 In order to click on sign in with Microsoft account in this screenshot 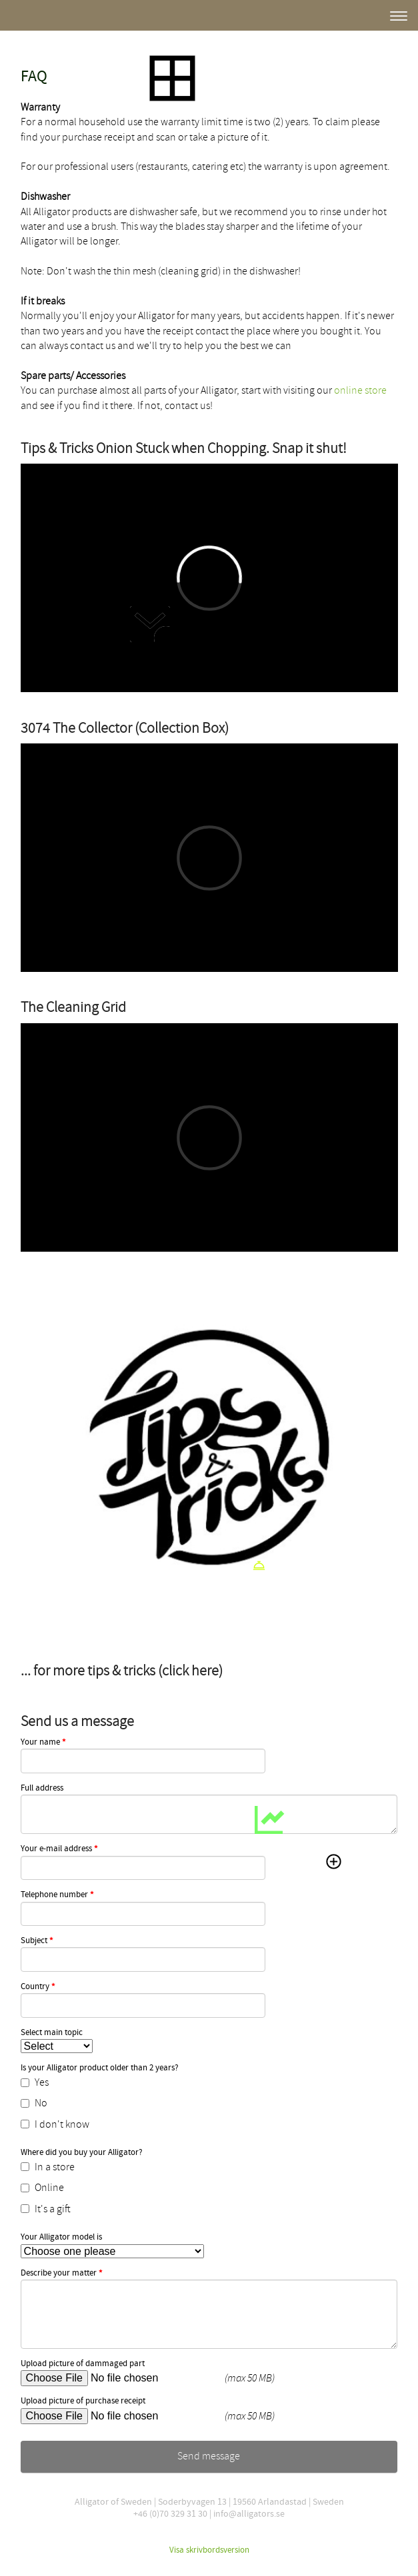, I will do `click(172, 78)`.